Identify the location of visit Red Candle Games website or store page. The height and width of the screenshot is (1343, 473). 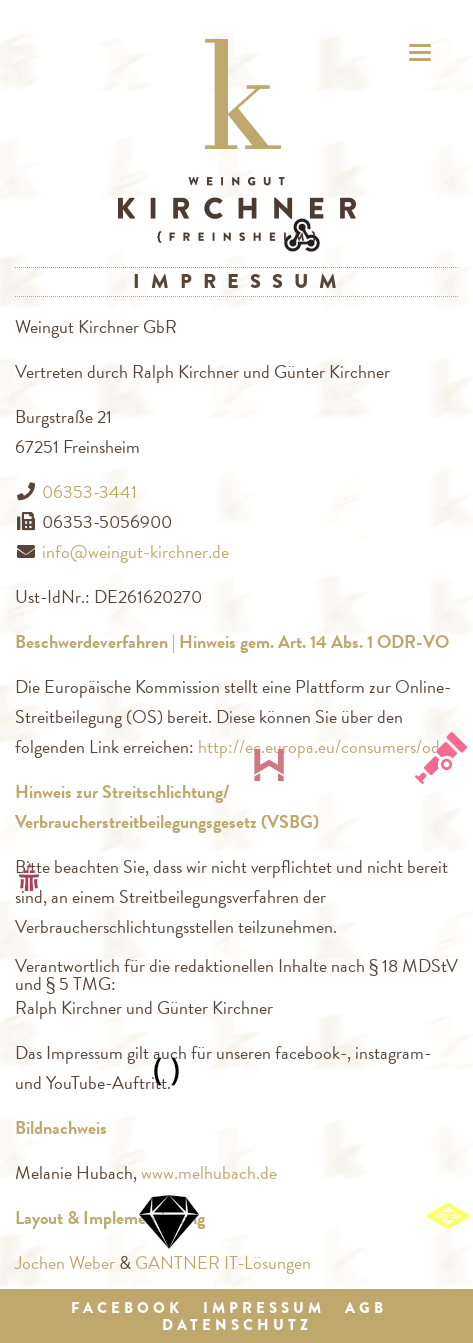
(29, 877).